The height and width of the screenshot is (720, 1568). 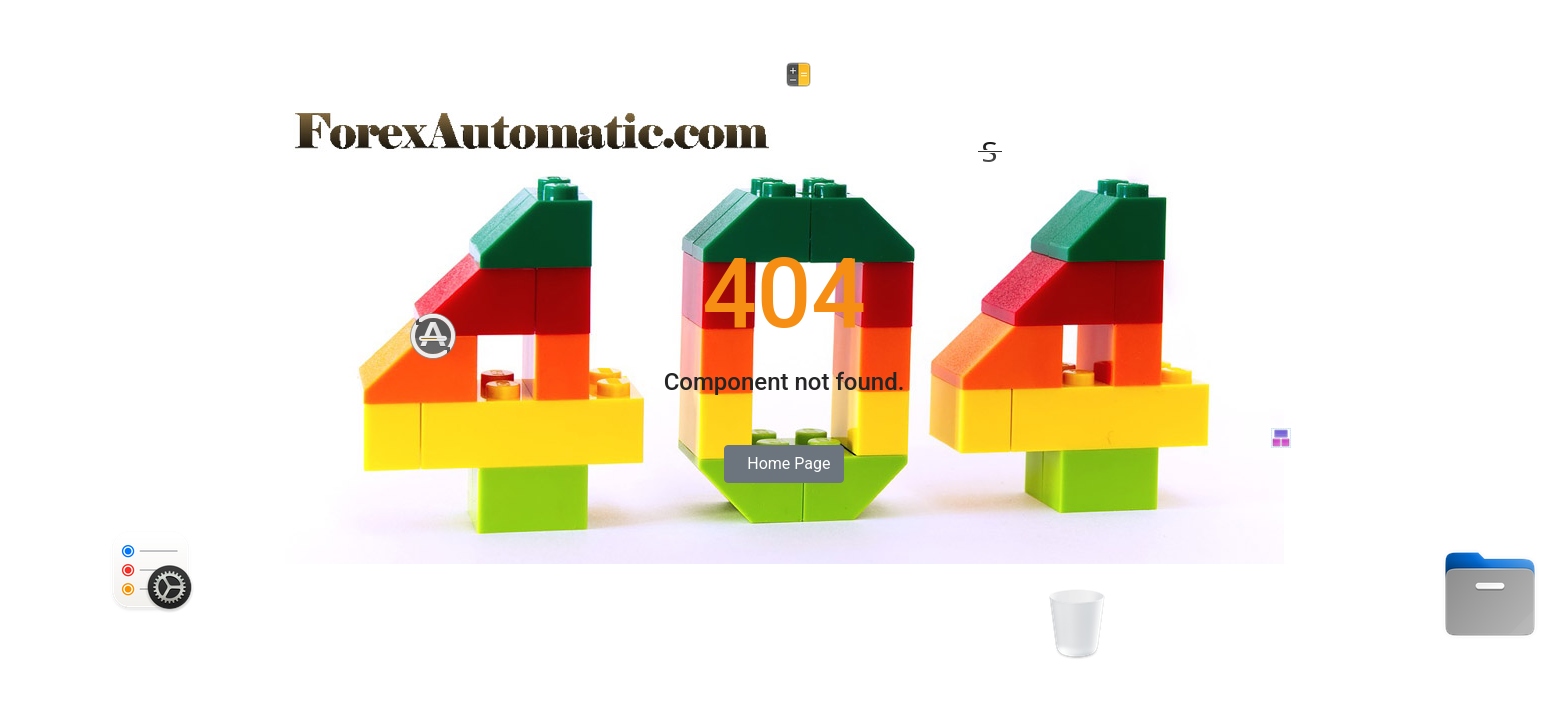 I want to click on open the trash to view deleted items, so click(x=1077, y=623).